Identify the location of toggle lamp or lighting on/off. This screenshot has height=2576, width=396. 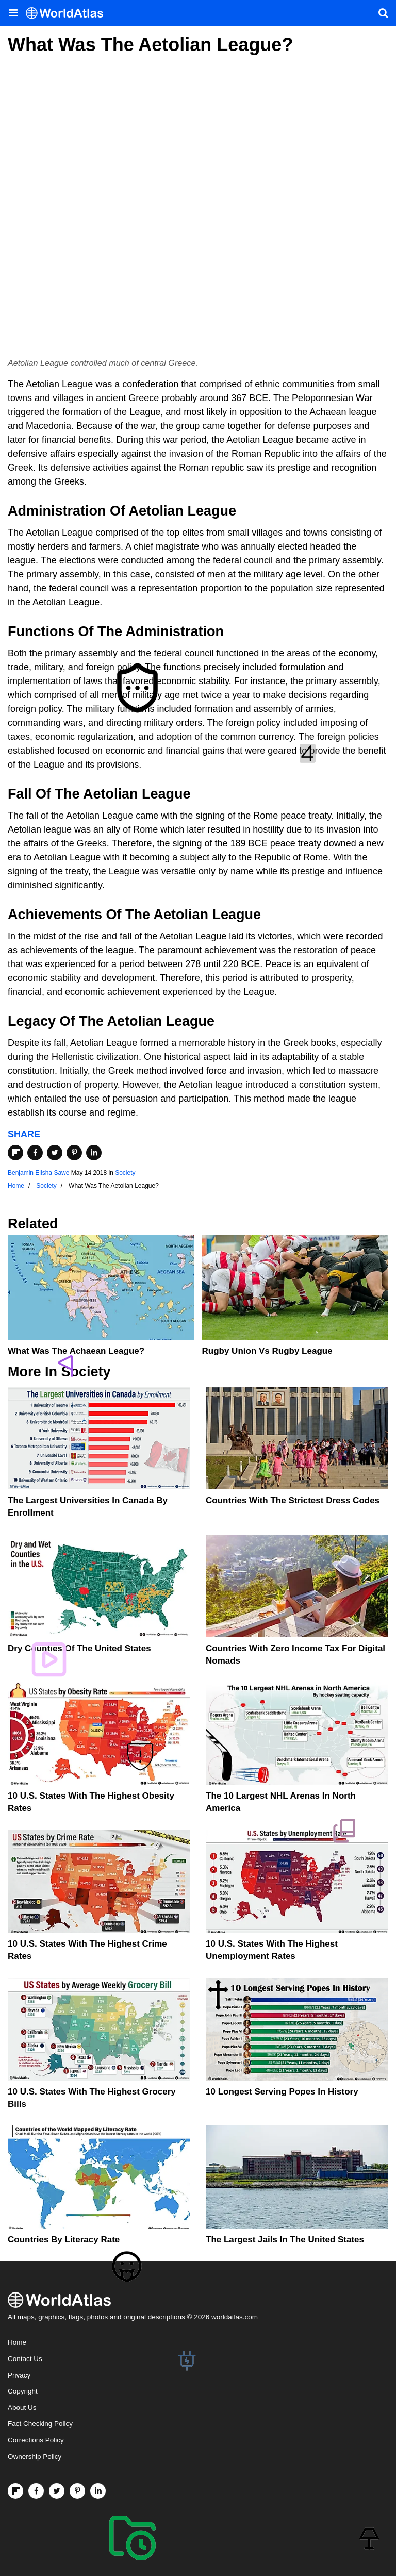
(369, 2538).